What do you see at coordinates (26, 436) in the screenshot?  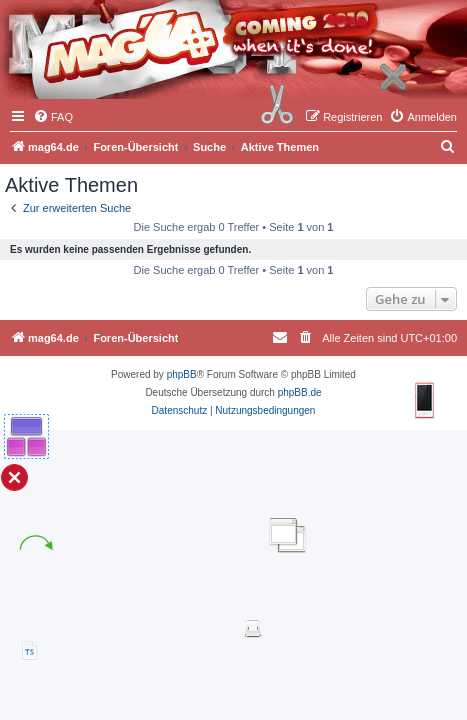 I see `select all items in the current view` at bounding box center [26, 436].